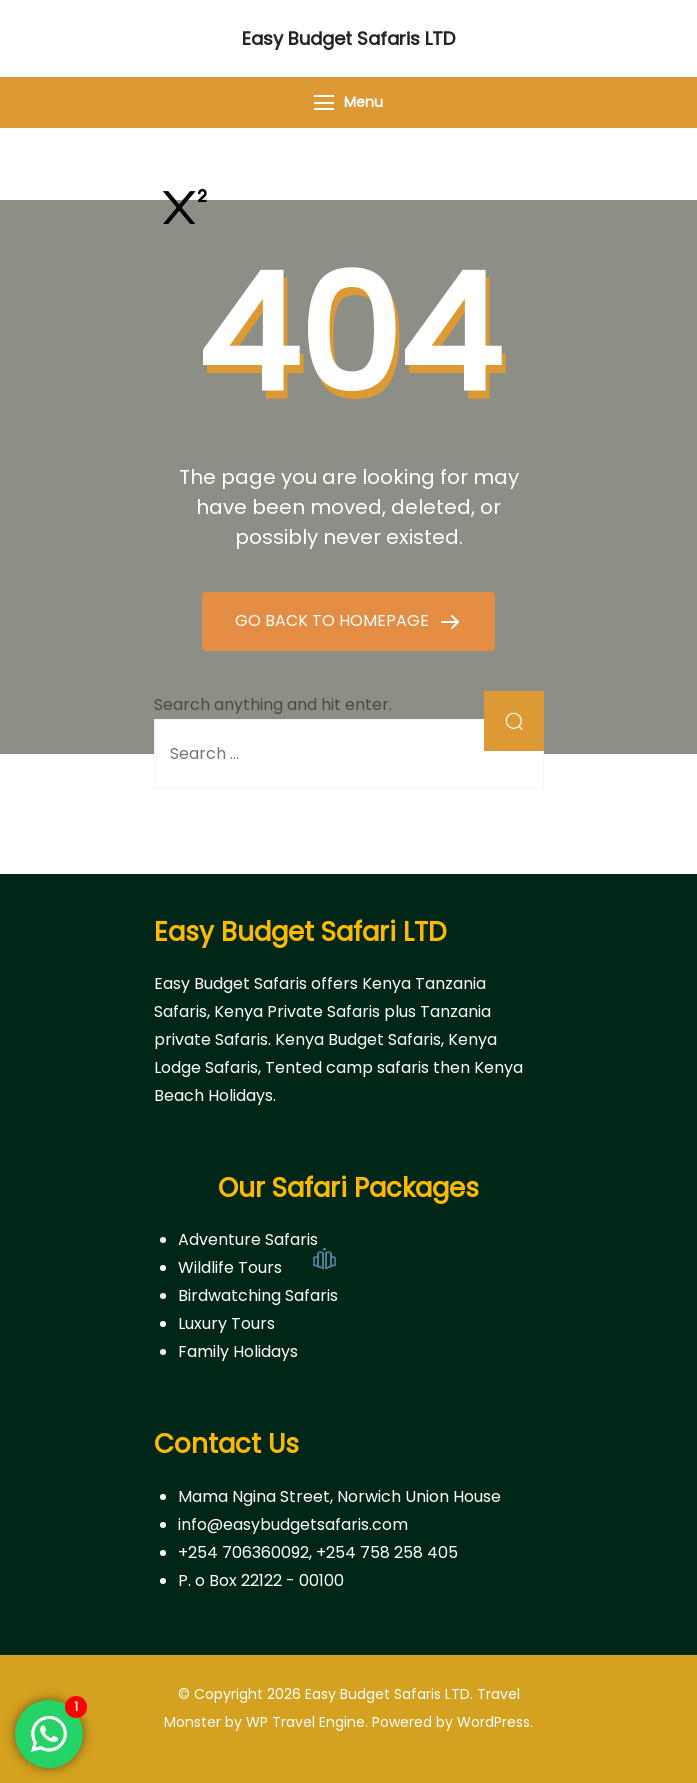  I want to click on format selected text as superscript, so click(182, 206).